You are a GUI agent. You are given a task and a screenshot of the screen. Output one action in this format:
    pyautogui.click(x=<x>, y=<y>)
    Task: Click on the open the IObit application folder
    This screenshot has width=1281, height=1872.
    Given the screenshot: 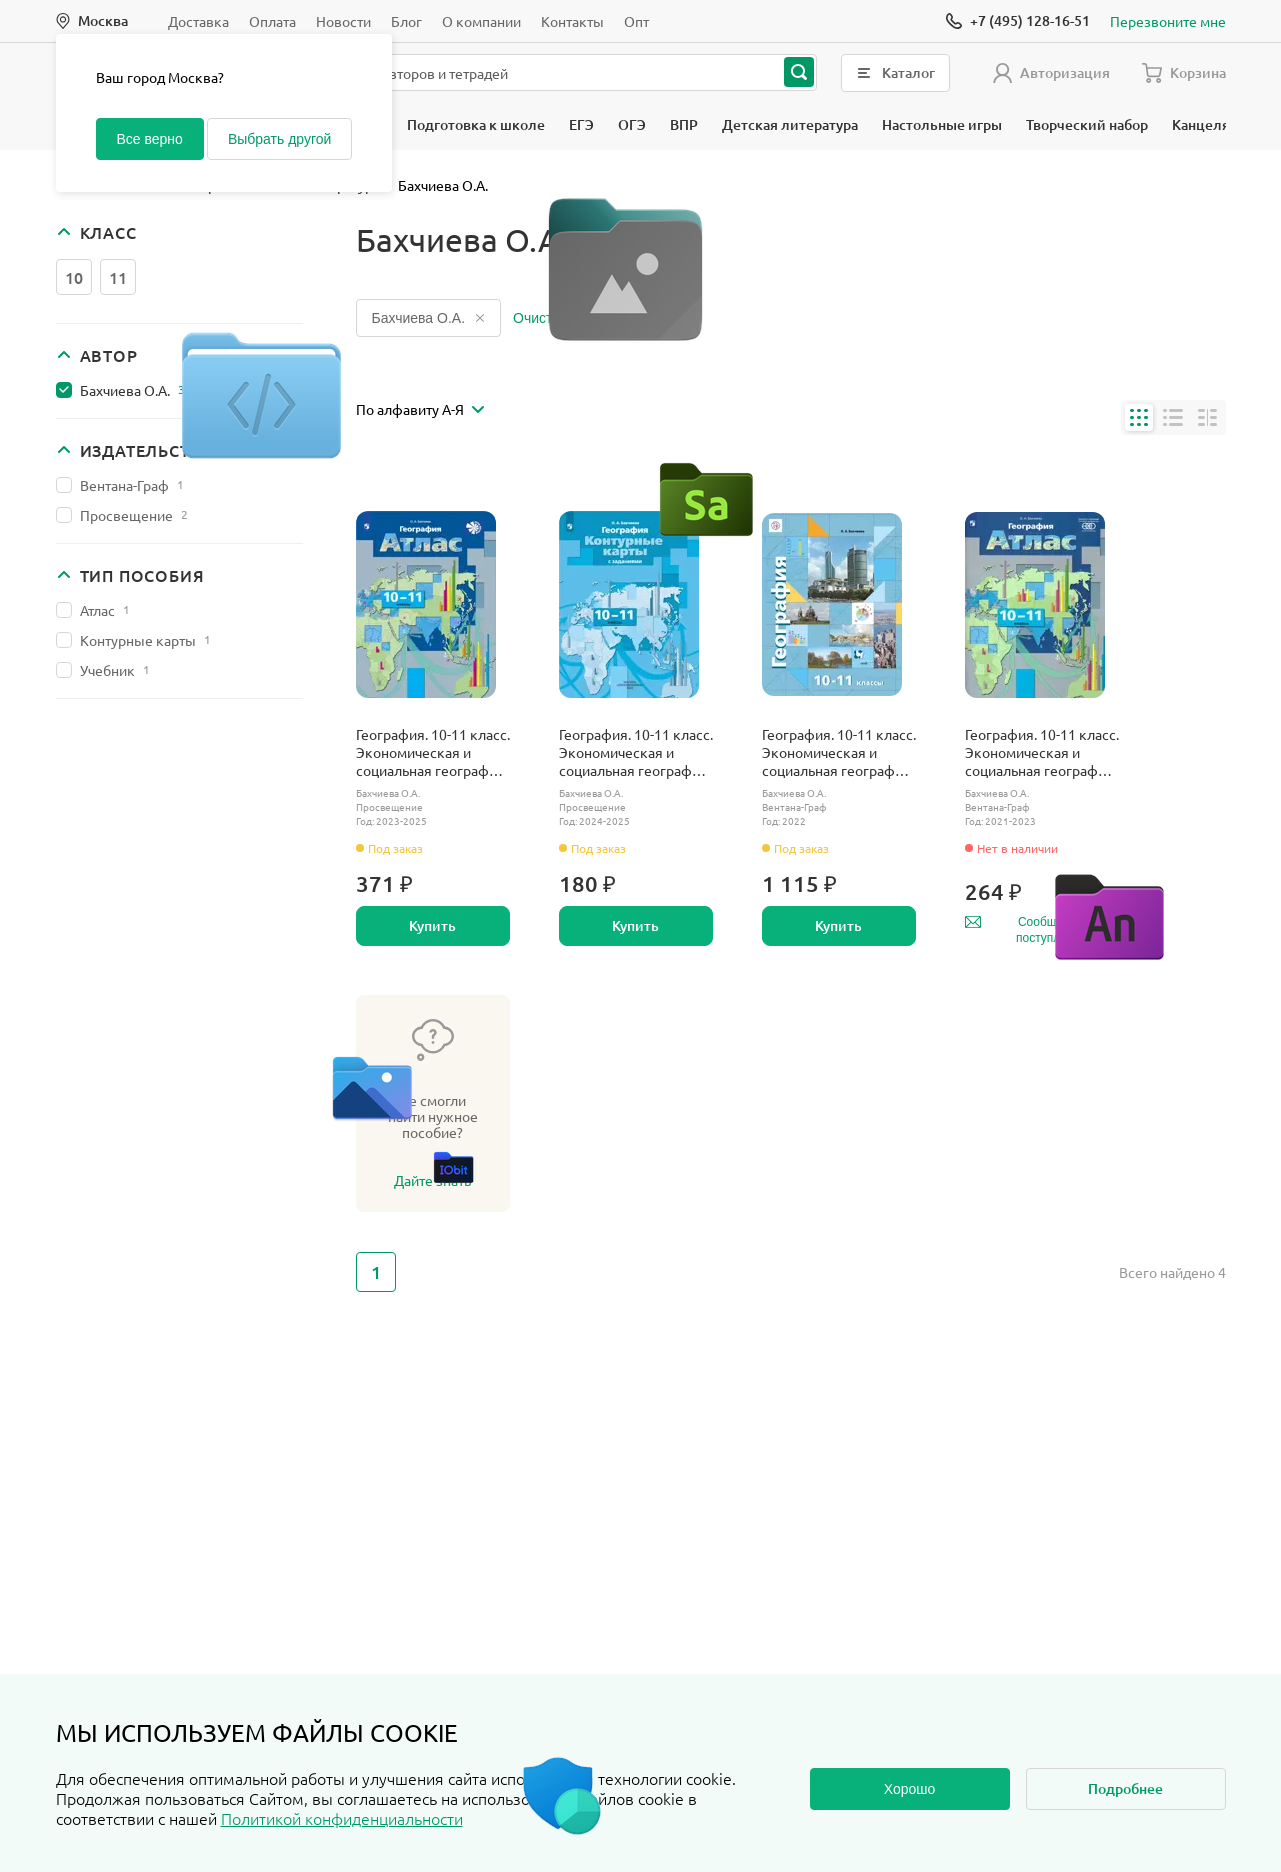 What is the action you would take?
    pyautogui.click(x=453, y=1168)
    